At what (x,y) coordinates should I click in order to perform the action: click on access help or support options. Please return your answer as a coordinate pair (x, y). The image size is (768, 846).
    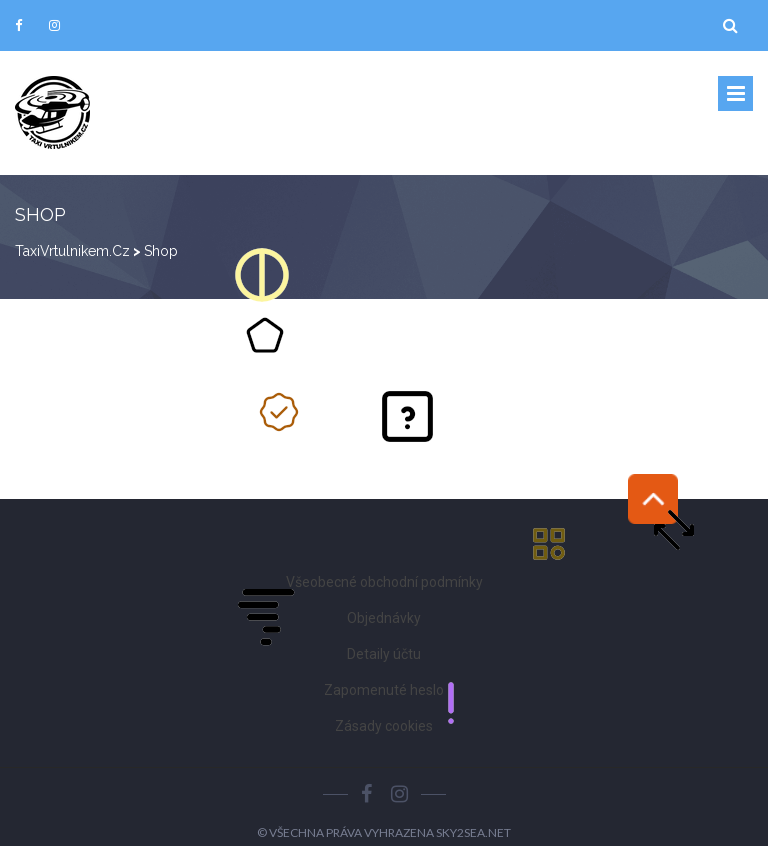
    Looking at the image, I should click on (407, 416).